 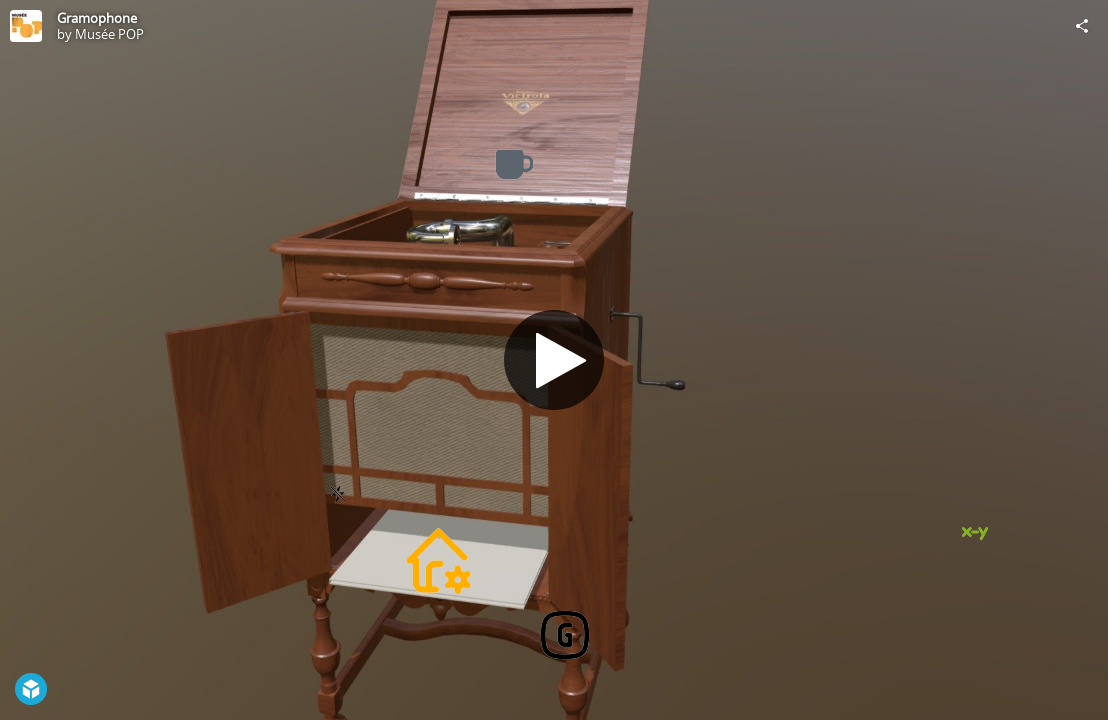 I want to click on google or g suite service shortcut, so click(x=565, y=635).